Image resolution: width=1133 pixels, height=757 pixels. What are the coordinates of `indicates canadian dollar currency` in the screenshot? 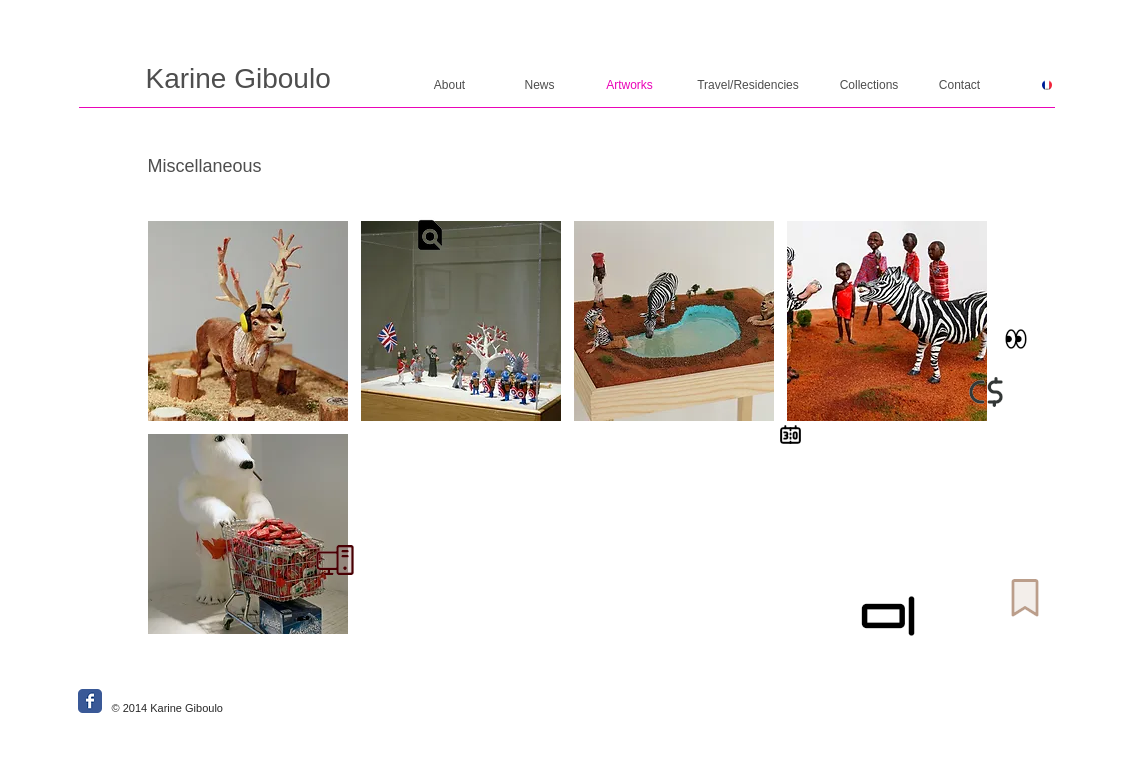 It's located at (986, 392).